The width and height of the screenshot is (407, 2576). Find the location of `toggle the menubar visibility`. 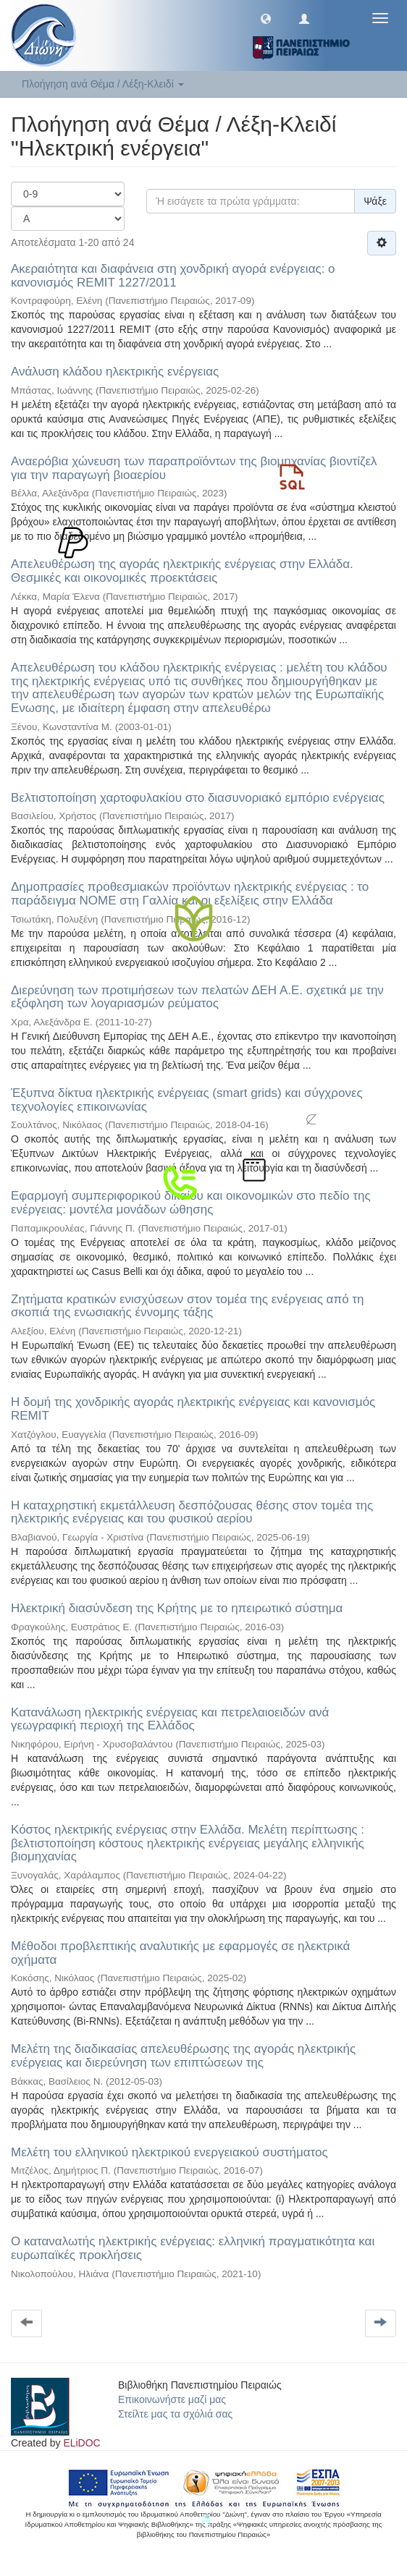

toggle the menubar visibility is located at coordinates (254, 1170).